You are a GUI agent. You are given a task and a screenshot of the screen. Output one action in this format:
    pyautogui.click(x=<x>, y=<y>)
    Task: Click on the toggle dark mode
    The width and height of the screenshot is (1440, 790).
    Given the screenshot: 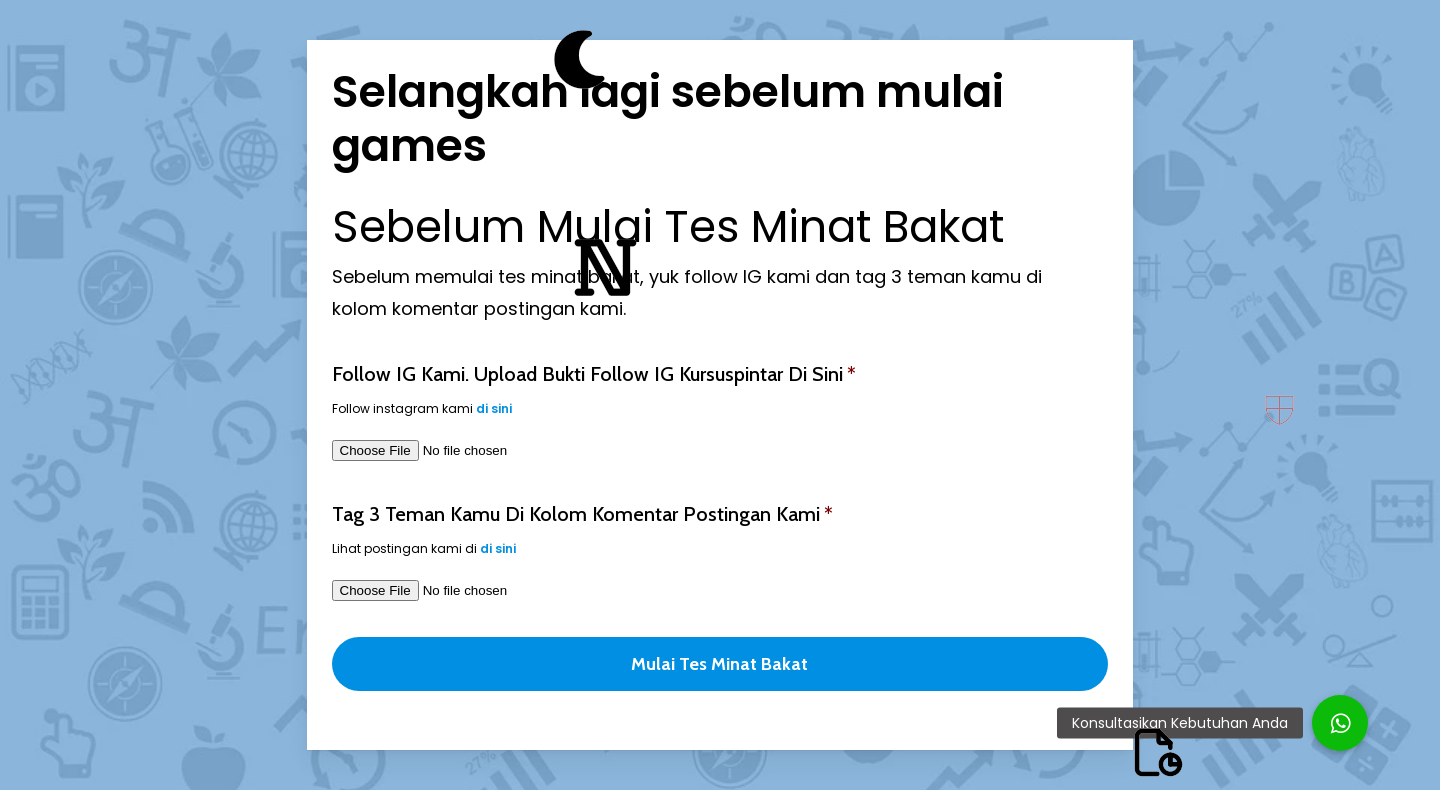 What is the action you would take?
    pyautogui.click(x=583, y=59)
    